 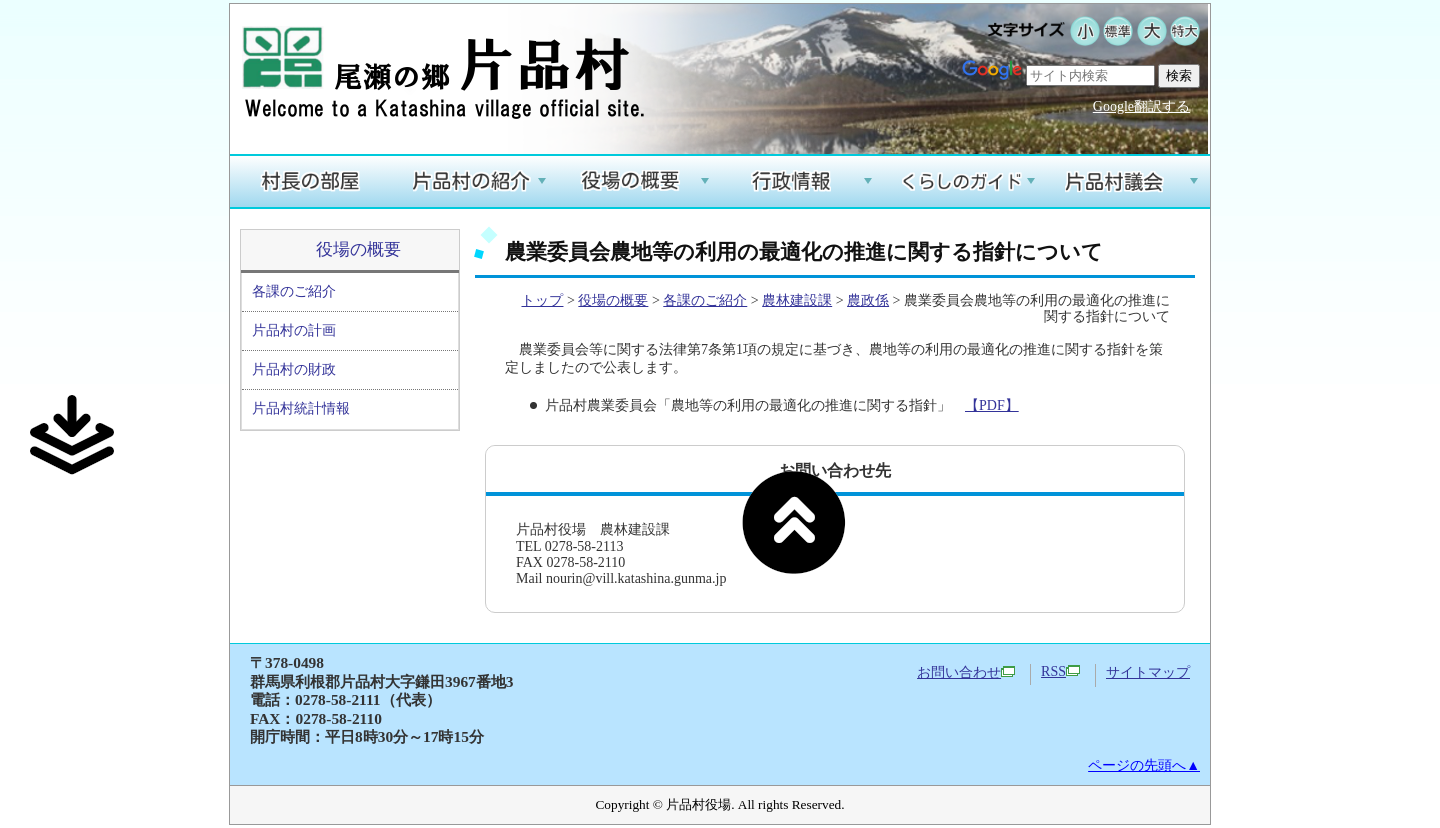 What do you see at coordinates (72, 437) in the screenshot?
I see `add item to stack` at bounding box center [72, 437].